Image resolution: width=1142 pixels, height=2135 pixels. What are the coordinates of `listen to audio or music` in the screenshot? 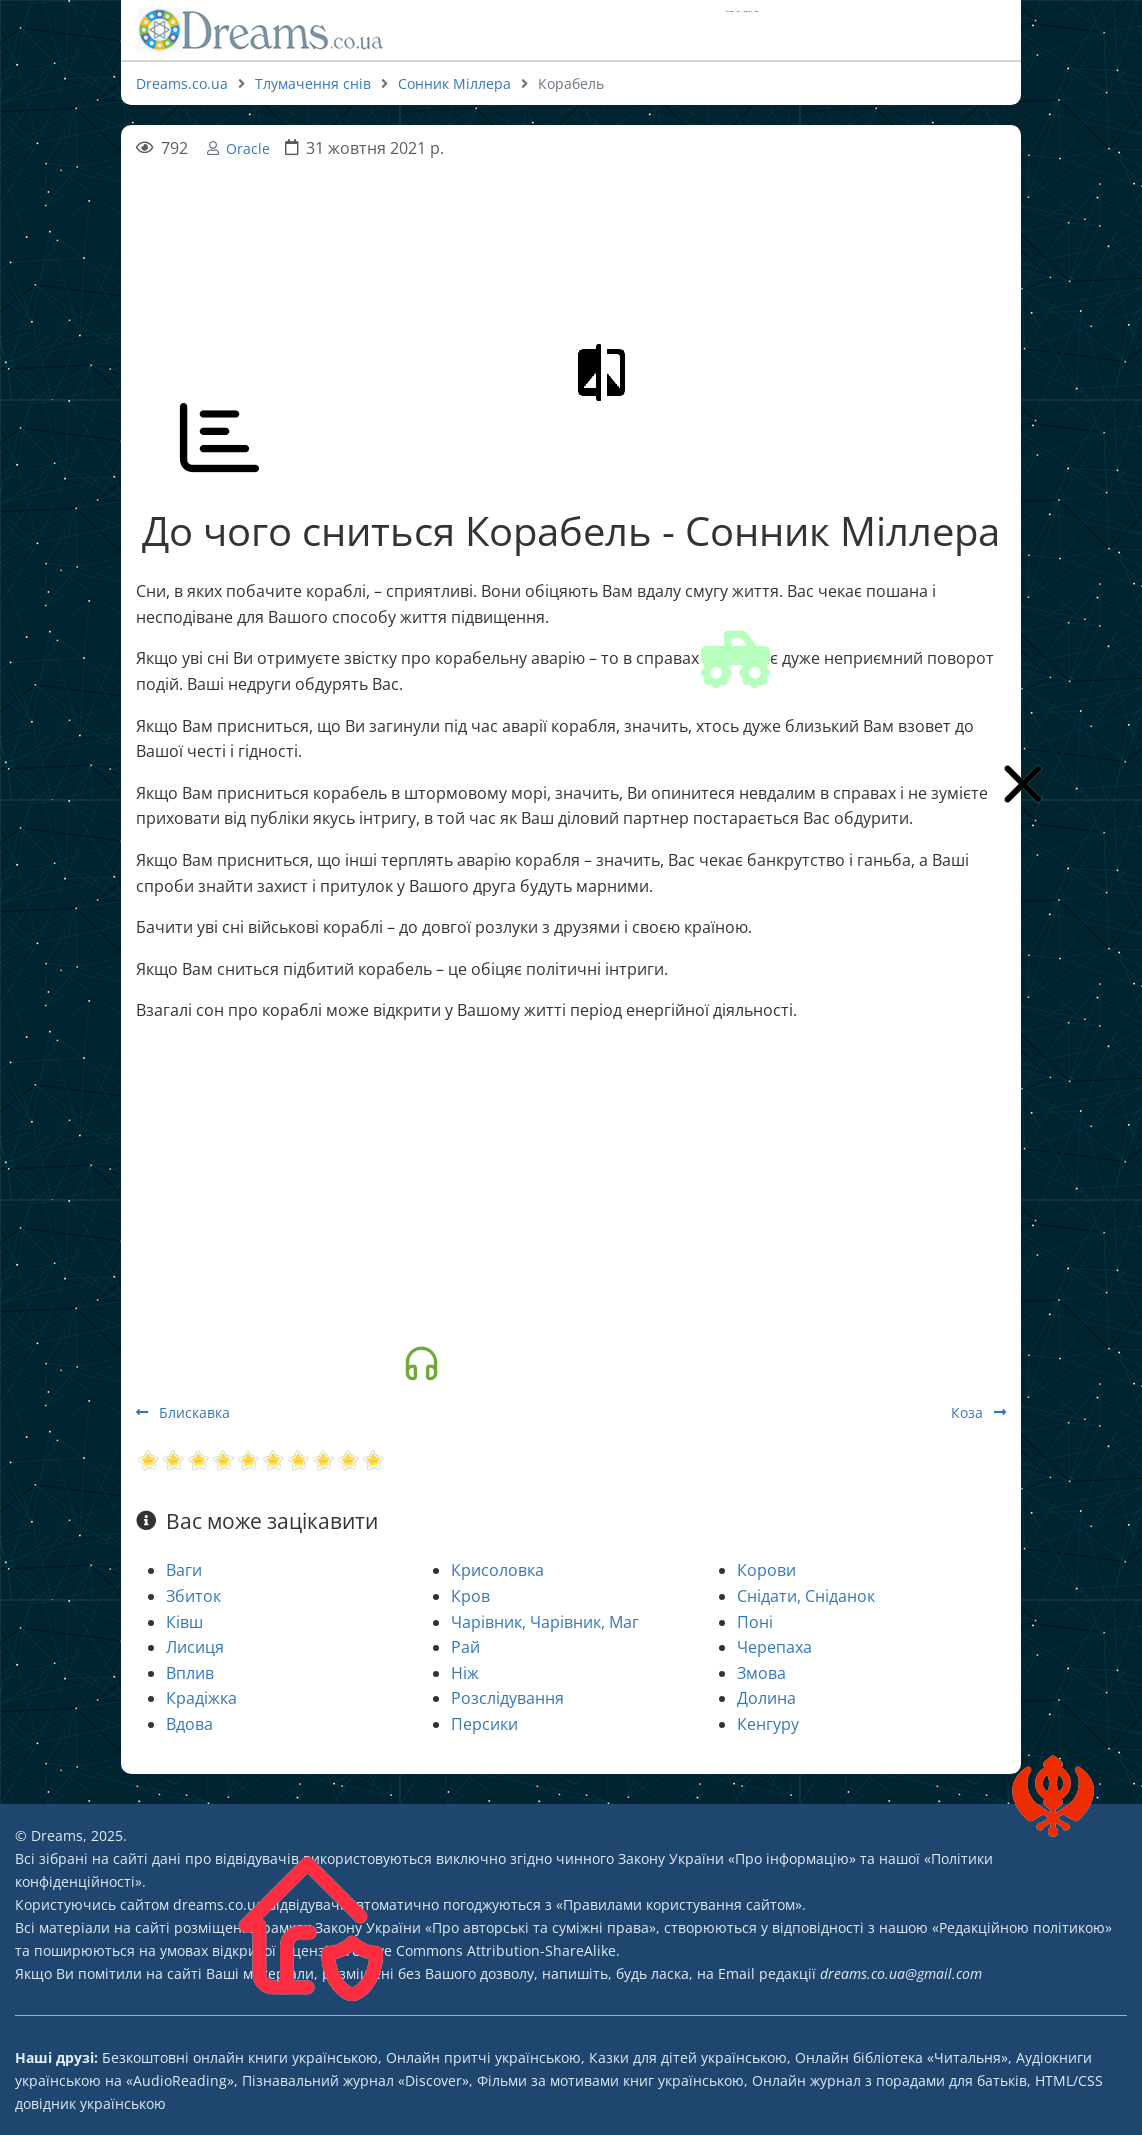 It's located at (421, 1364).